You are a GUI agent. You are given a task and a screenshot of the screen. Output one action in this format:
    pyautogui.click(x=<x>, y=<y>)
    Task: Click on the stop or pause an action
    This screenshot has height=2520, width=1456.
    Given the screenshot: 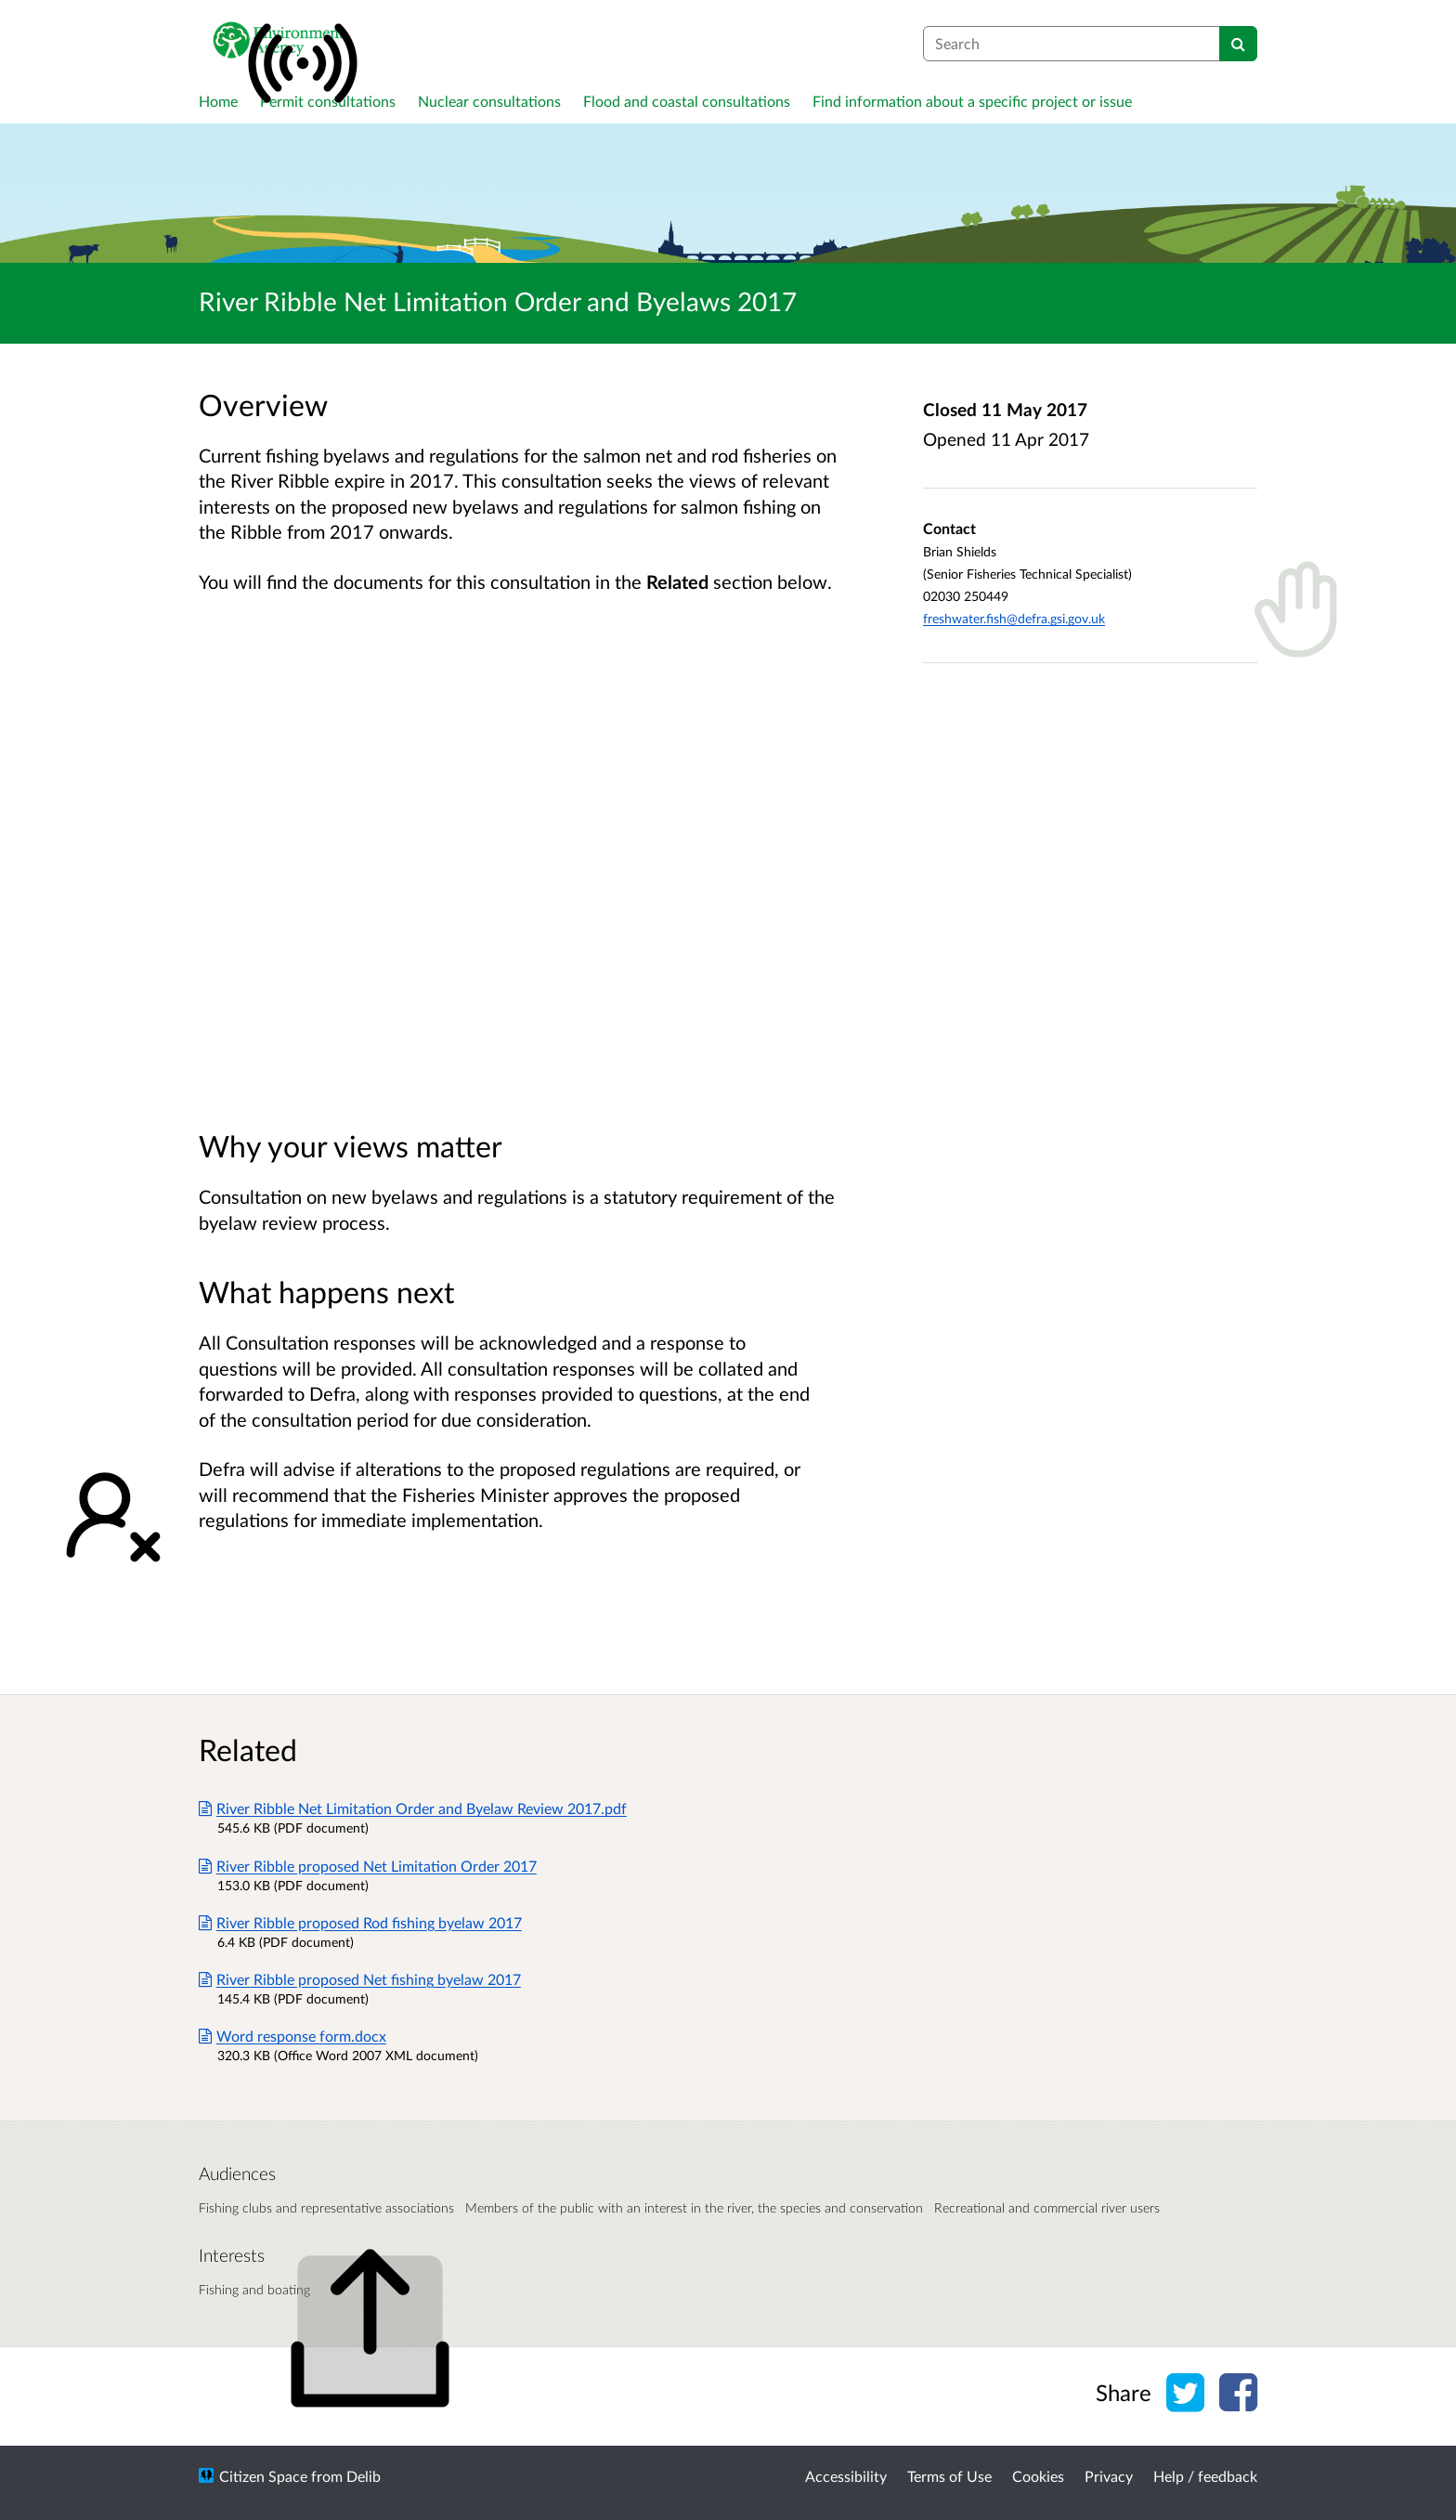 What is the action you would take?
    pyautogui.click(x=1299, y=609)
    